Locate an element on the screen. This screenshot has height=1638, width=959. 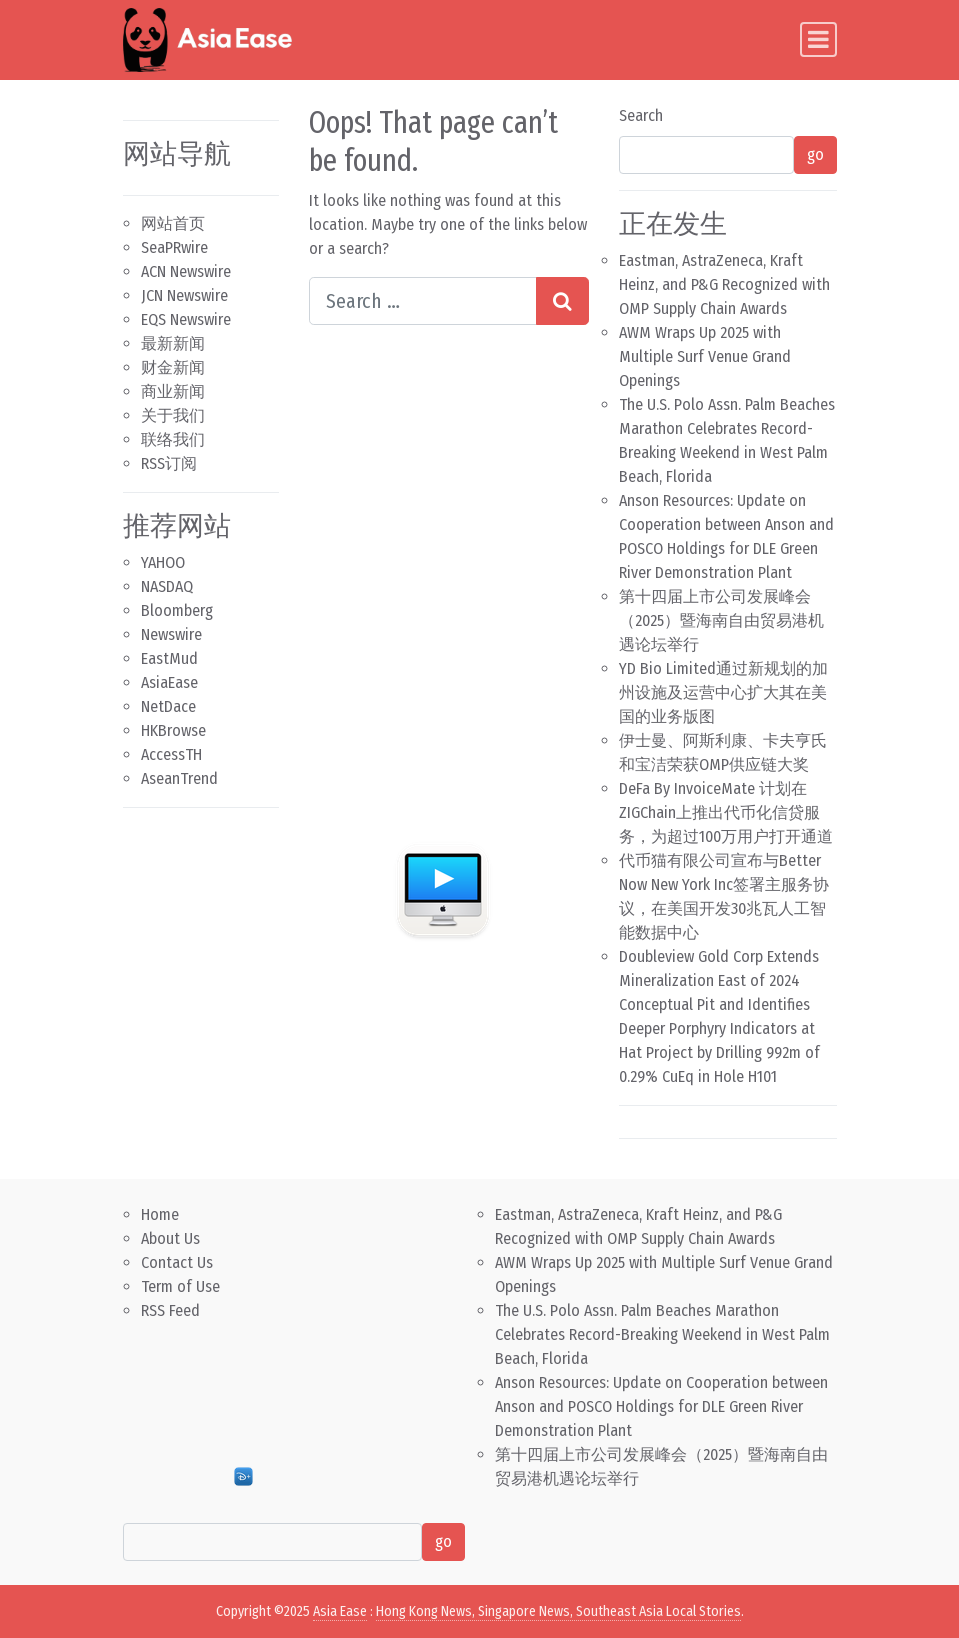
open the Disney+ streaming app is located at coordinates (243, 1476).